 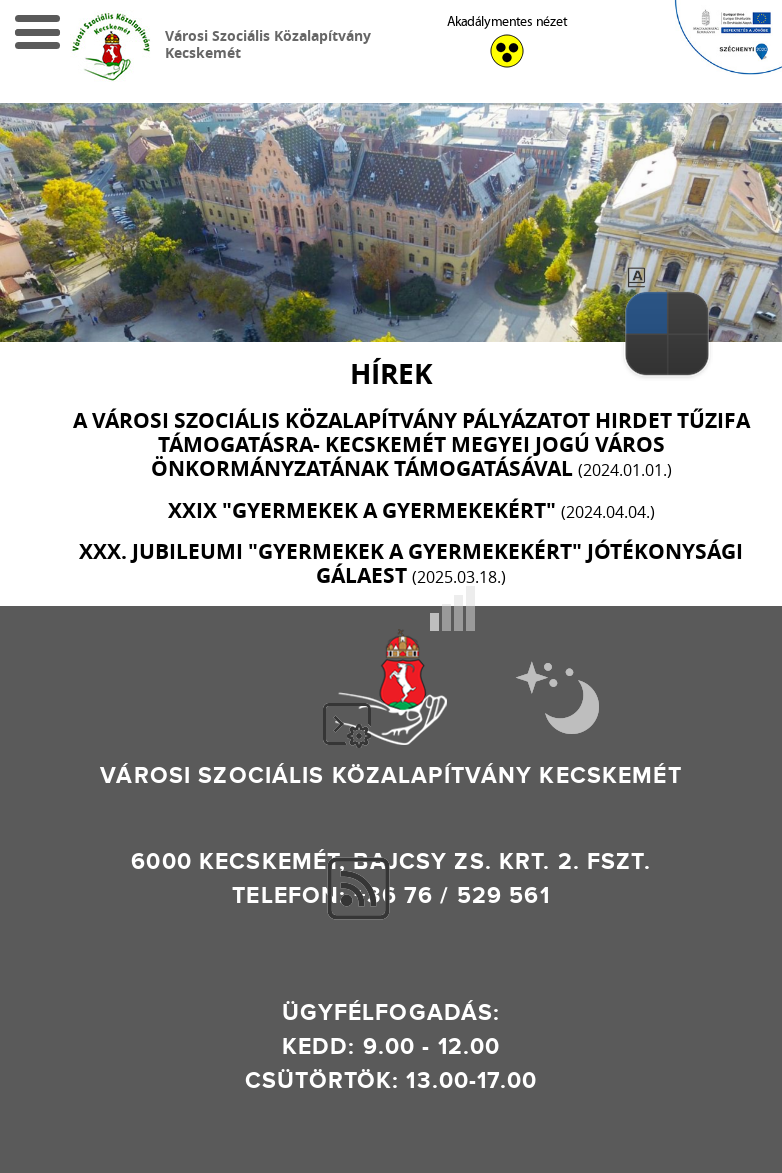 I want to click on access screensaver settings, so click(x=556, y=691).